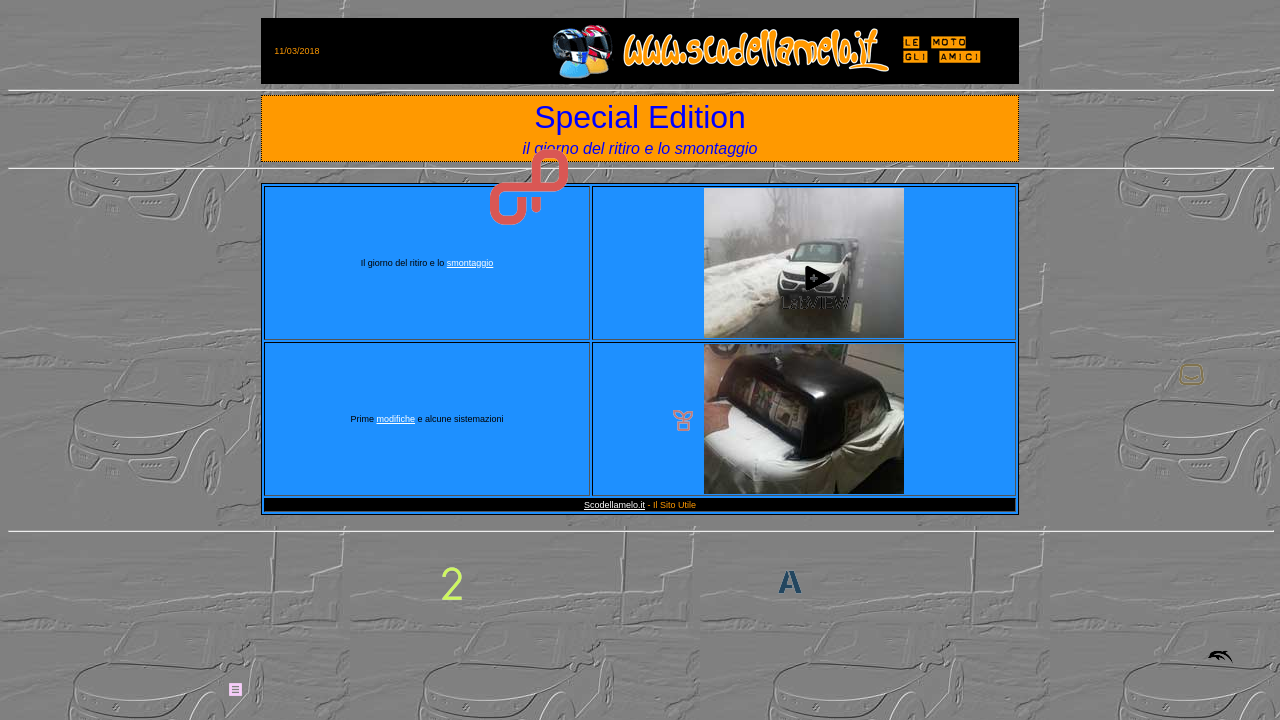 Image resolution: width=1280 pixels, height=720 pixels. I want to click on open the Salla e-commerce platform, so click(1191, 374).